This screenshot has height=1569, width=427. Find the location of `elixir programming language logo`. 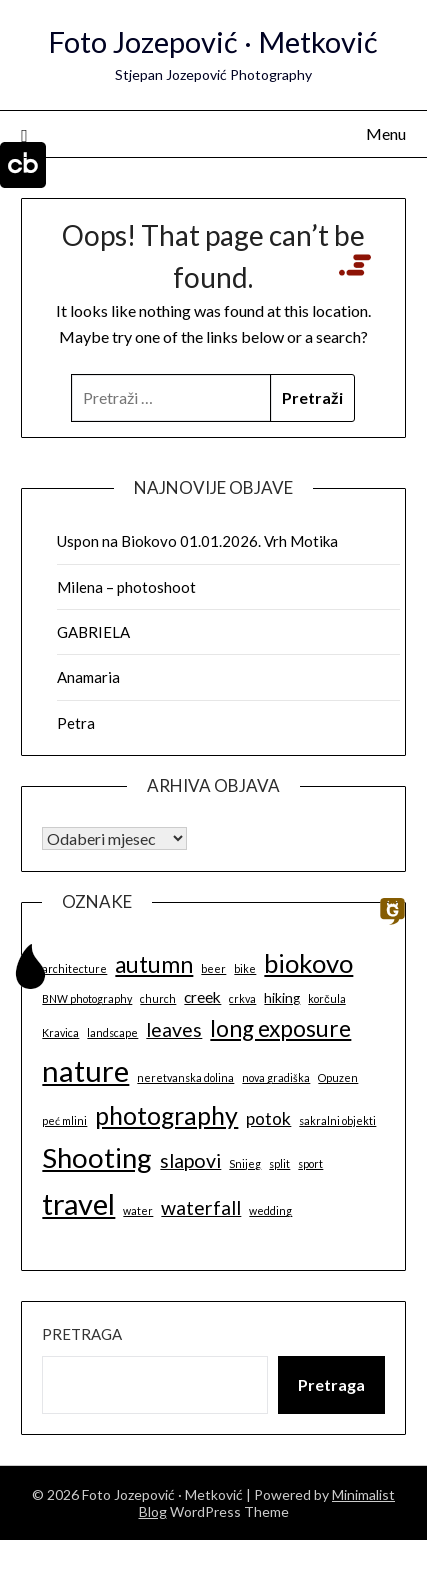

elixir programming language logo is located at coordinates (30, 966).